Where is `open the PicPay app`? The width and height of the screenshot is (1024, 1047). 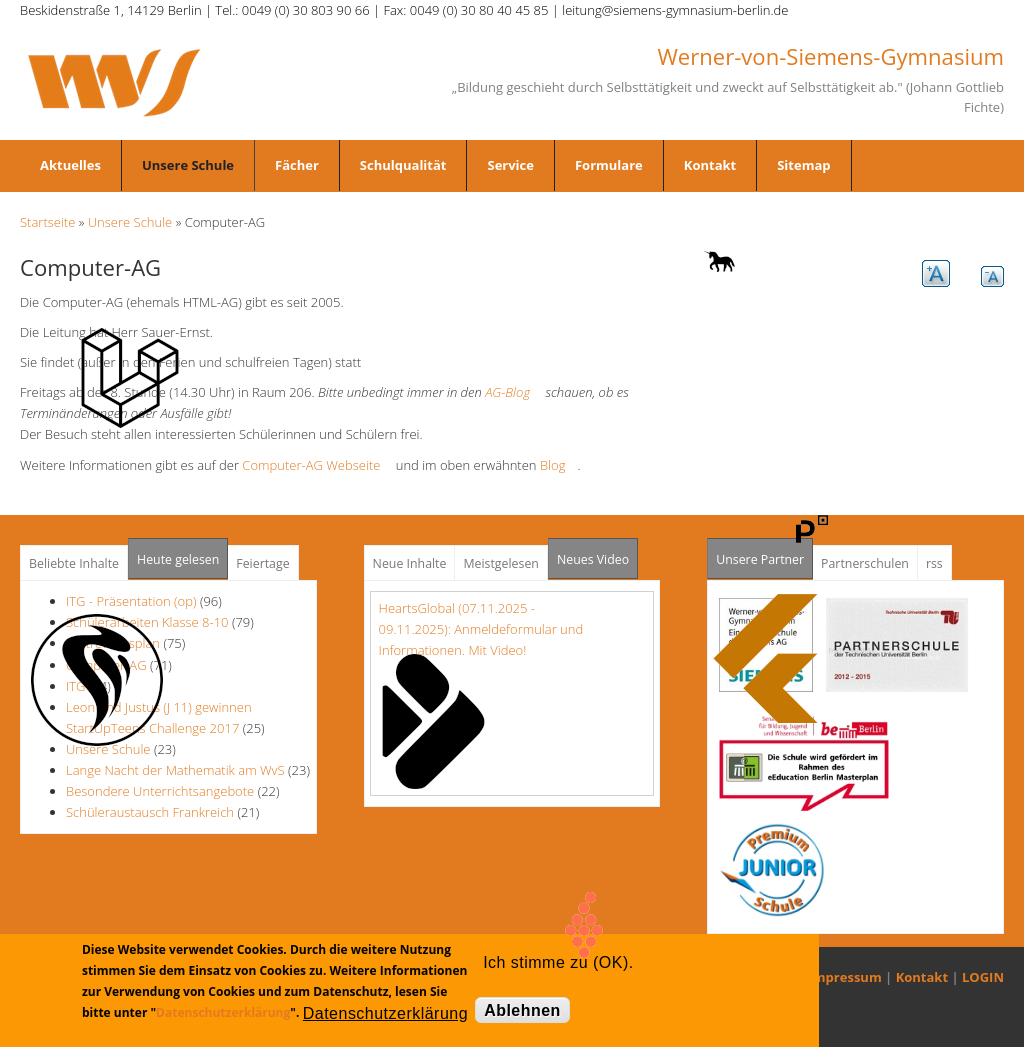
open the PicPay app is located at coordinates (812, 529).